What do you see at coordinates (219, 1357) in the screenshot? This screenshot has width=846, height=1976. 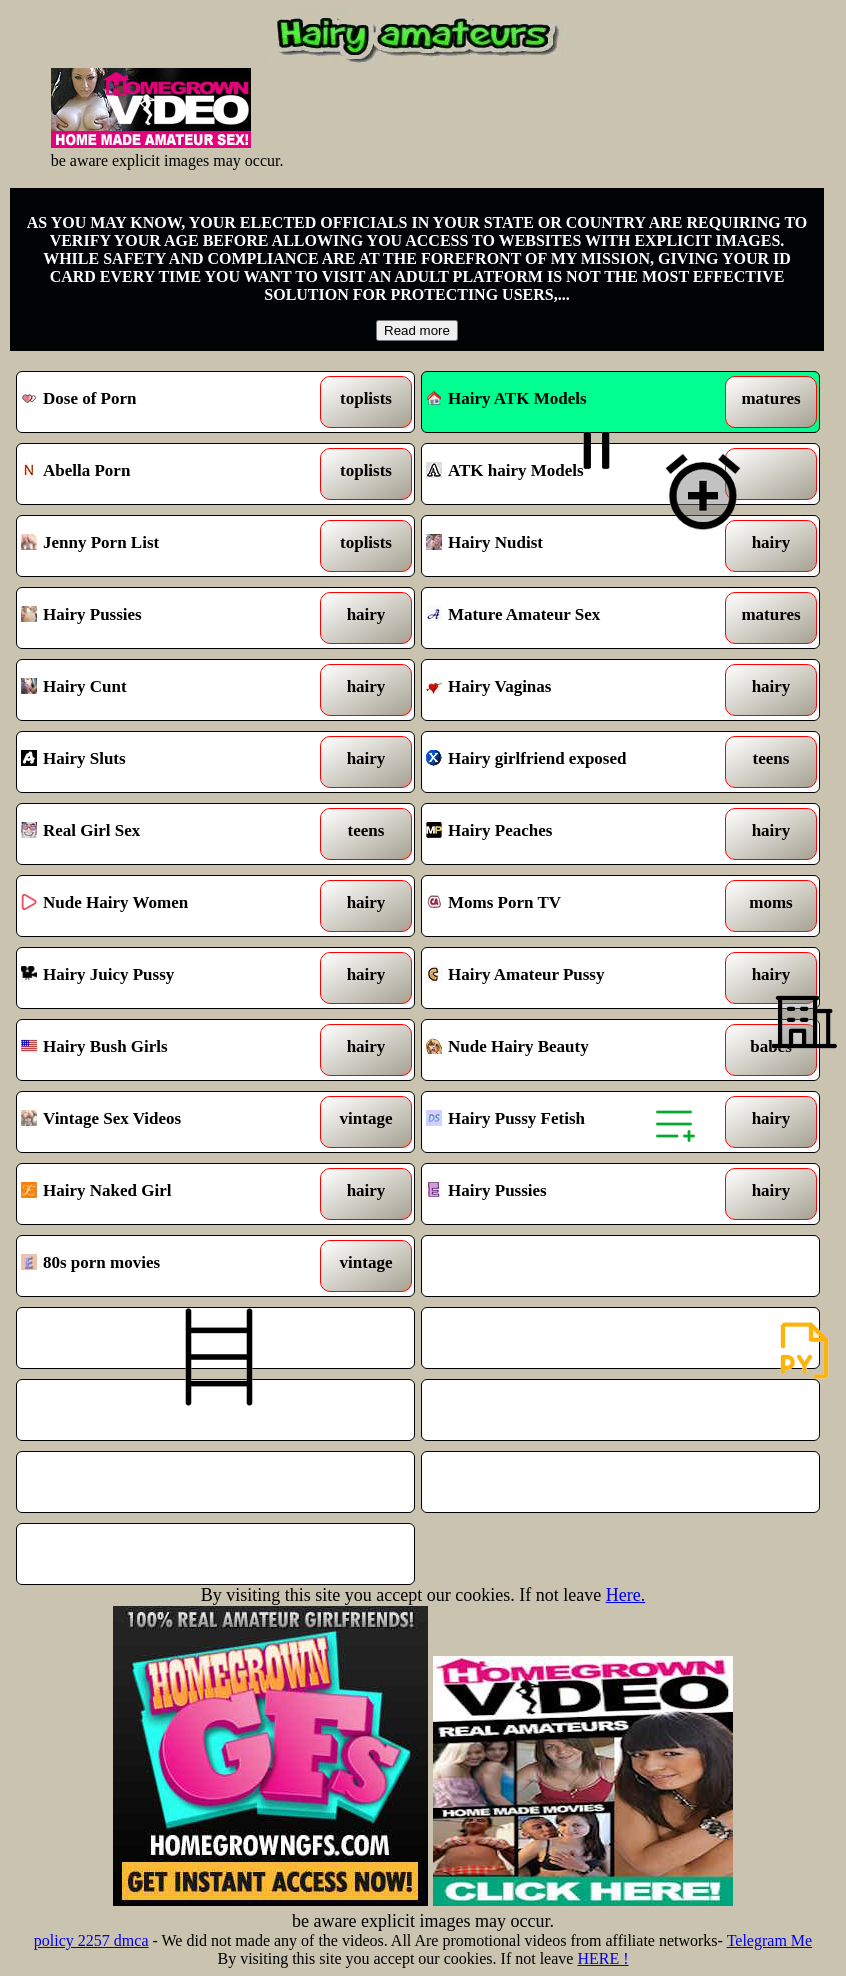 I see `access step-by-step instructions or tutorials` at bounding box center [219, 1357].